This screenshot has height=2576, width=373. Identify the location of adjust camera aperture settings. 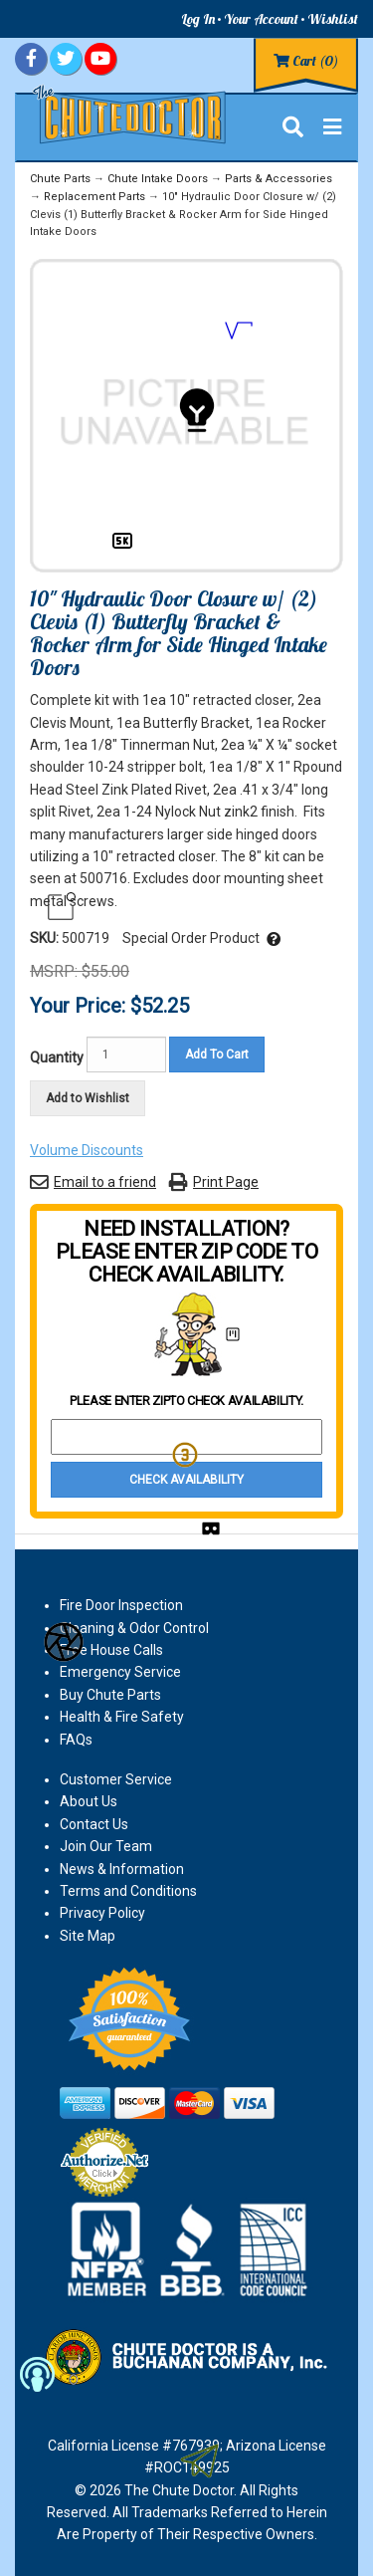
(64, 1642).